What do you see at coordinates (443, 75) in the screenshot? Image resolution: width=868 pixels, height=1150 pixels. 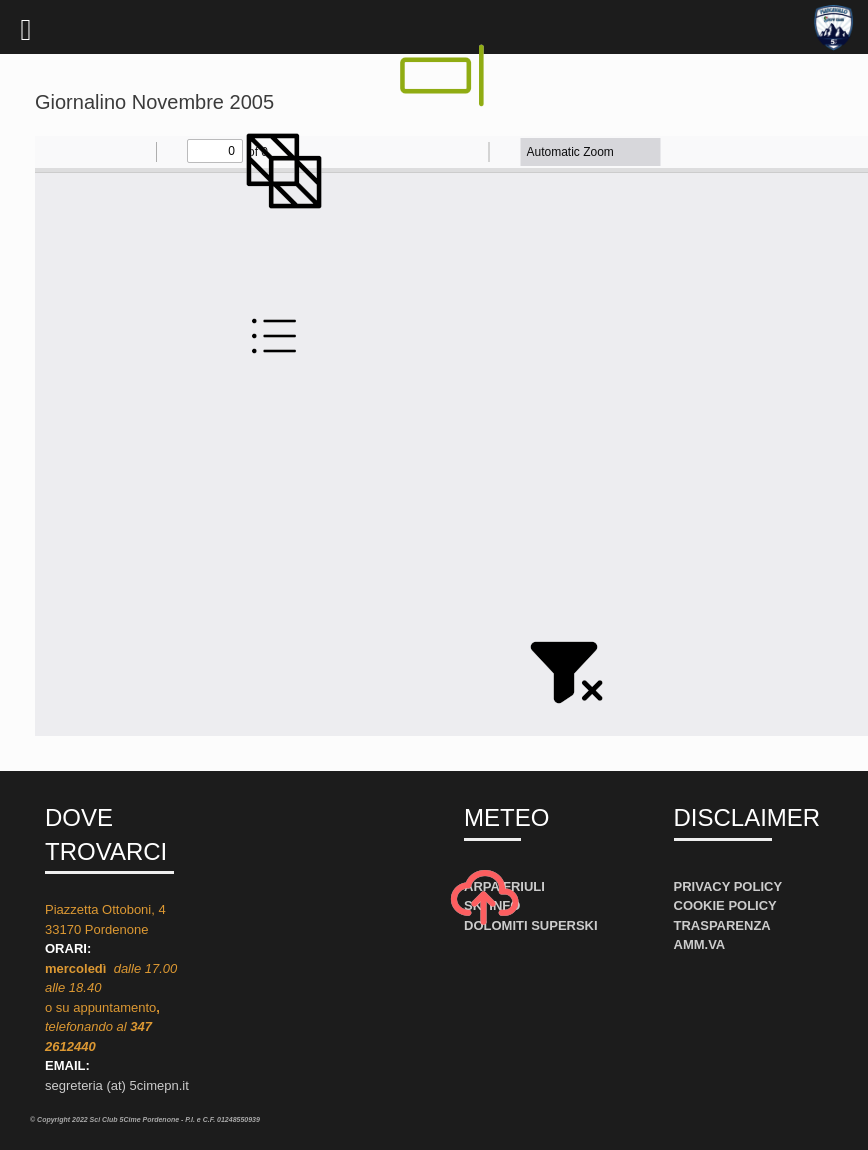 I see `align content to the right` at bounding box center [443, 75].